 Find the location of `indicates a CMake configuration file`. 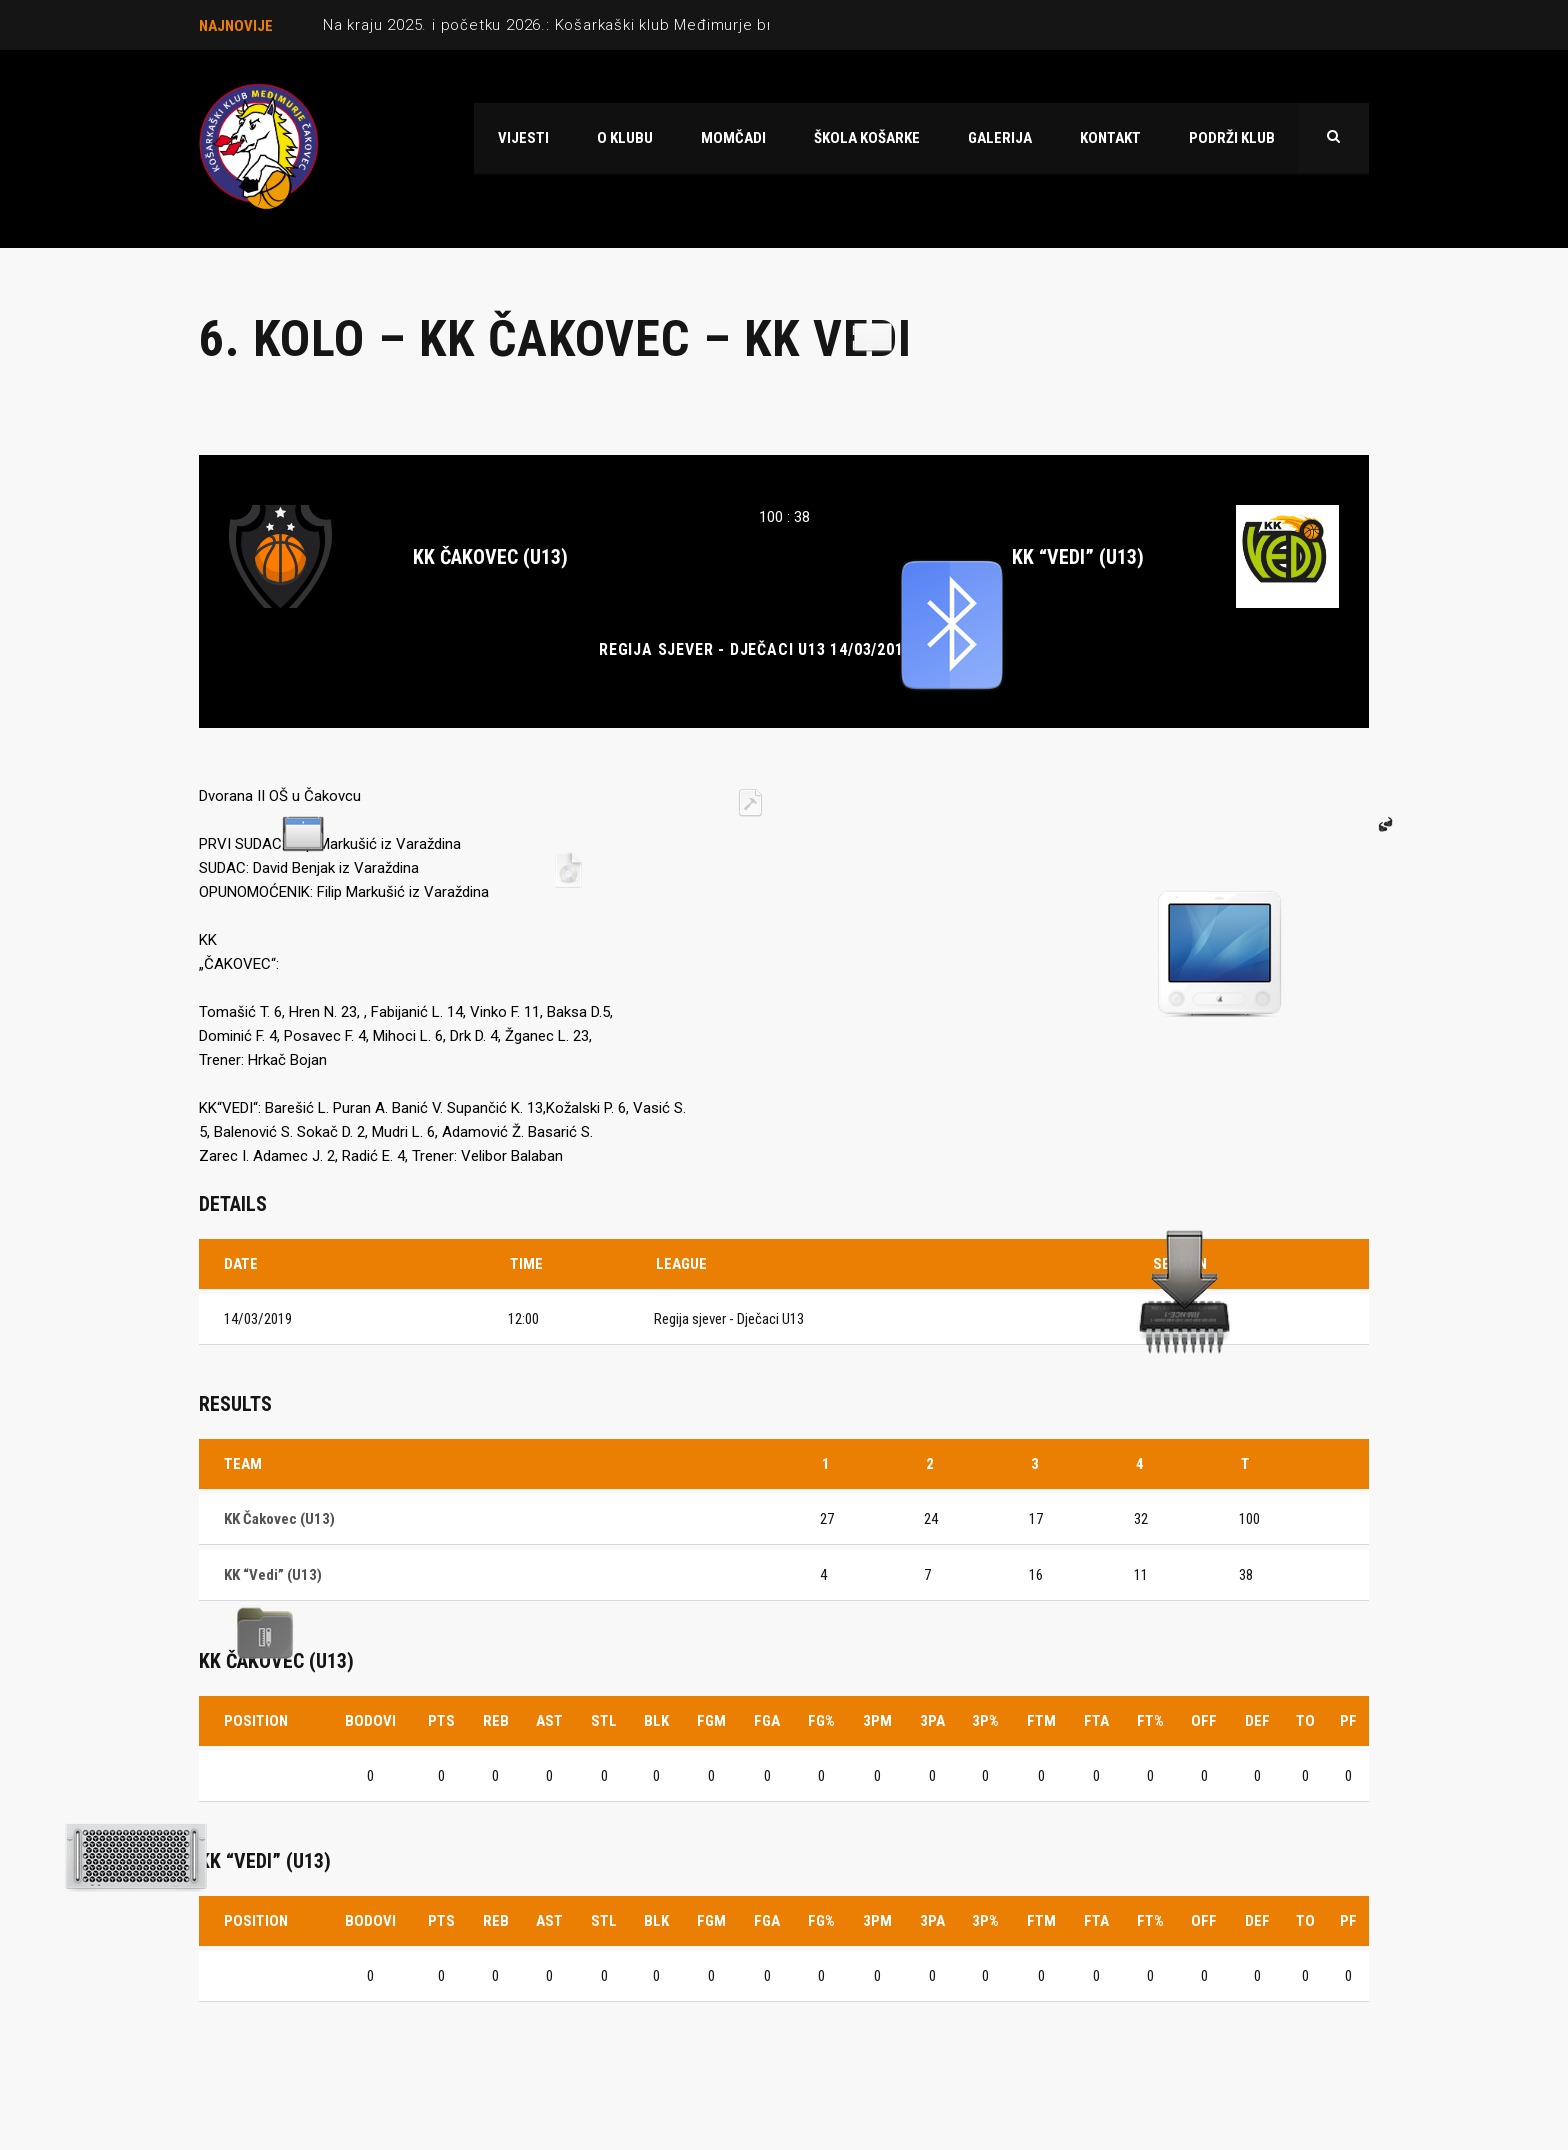

indicates a CMake configuration file is located at coordinates (750, 802).